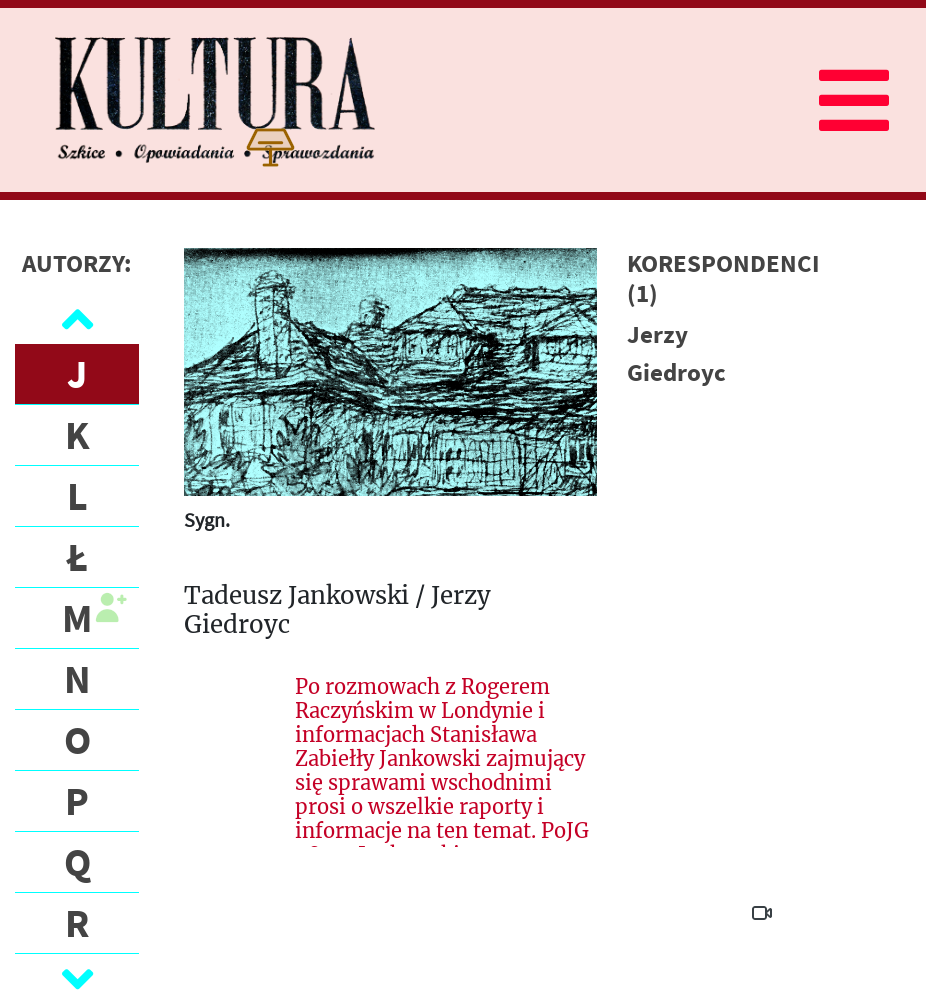 This screenshot has height=1004, width=926. I want to click on start a video call, so click(762, 913).